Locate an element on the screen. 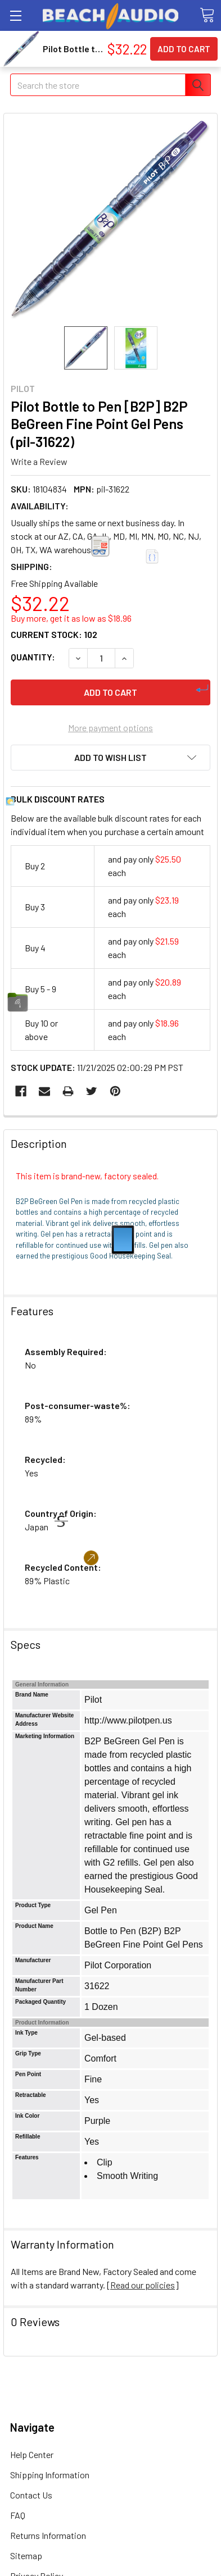 This screenshot has height=2576, width=221. open atril document viewer is located at coordinates (100, 546).